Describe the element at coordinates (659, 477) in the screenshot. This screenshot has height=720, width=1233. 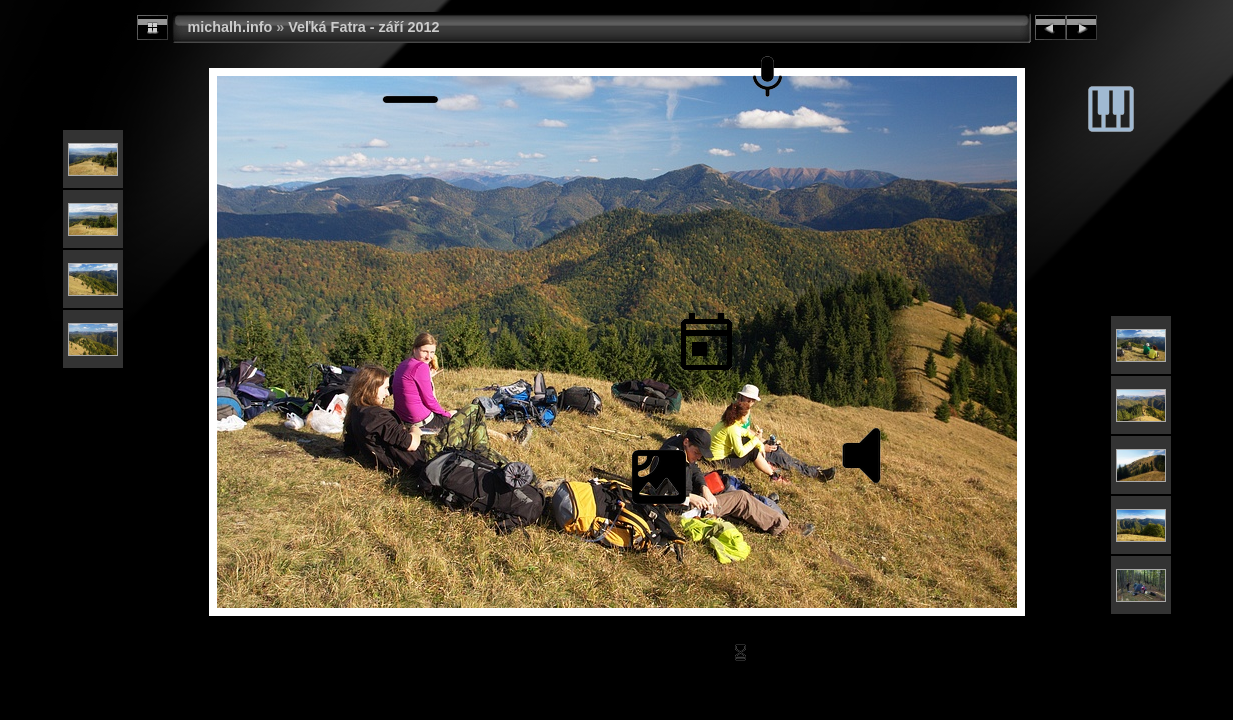
I see `switch to satellite map view` at that location.